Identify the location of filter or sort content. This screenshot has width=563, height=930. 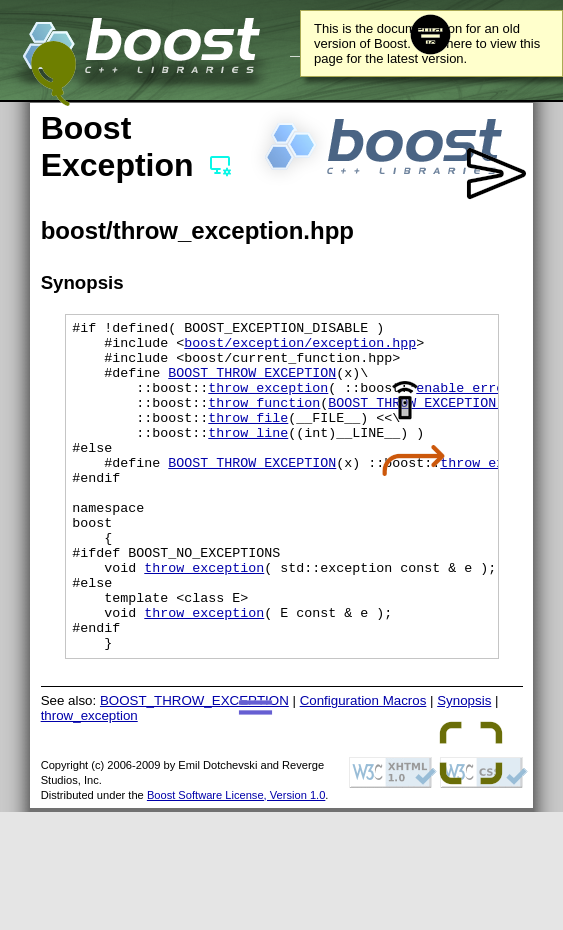
(430, 34).